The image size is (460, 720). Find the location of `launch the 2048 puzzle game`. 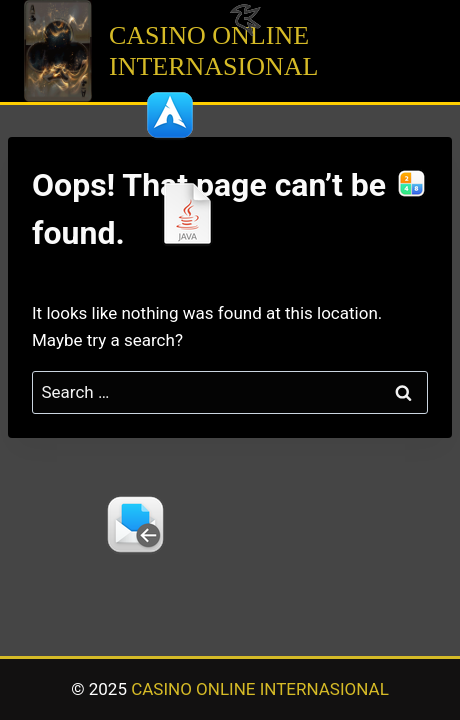

launch the 2048 puzzle game is located at coordinates (411, 183).